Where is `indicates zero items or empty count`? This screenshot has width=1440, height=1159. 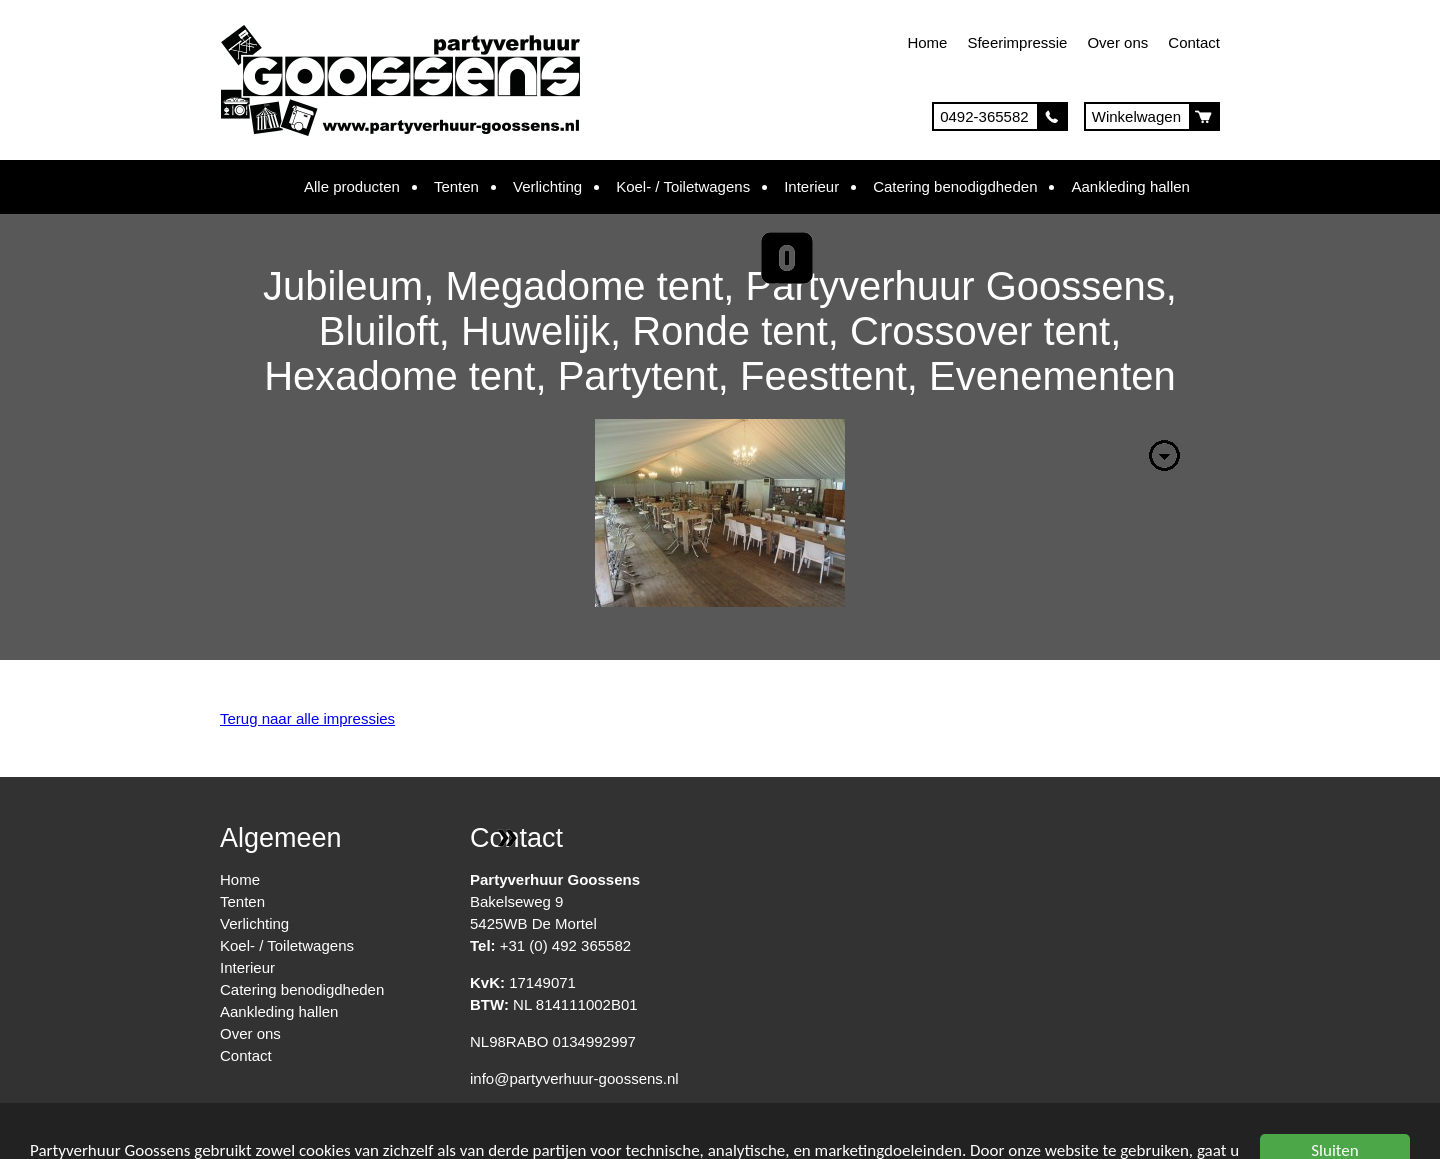 indicates zero items or empty count is located at coordinates (787, 258).